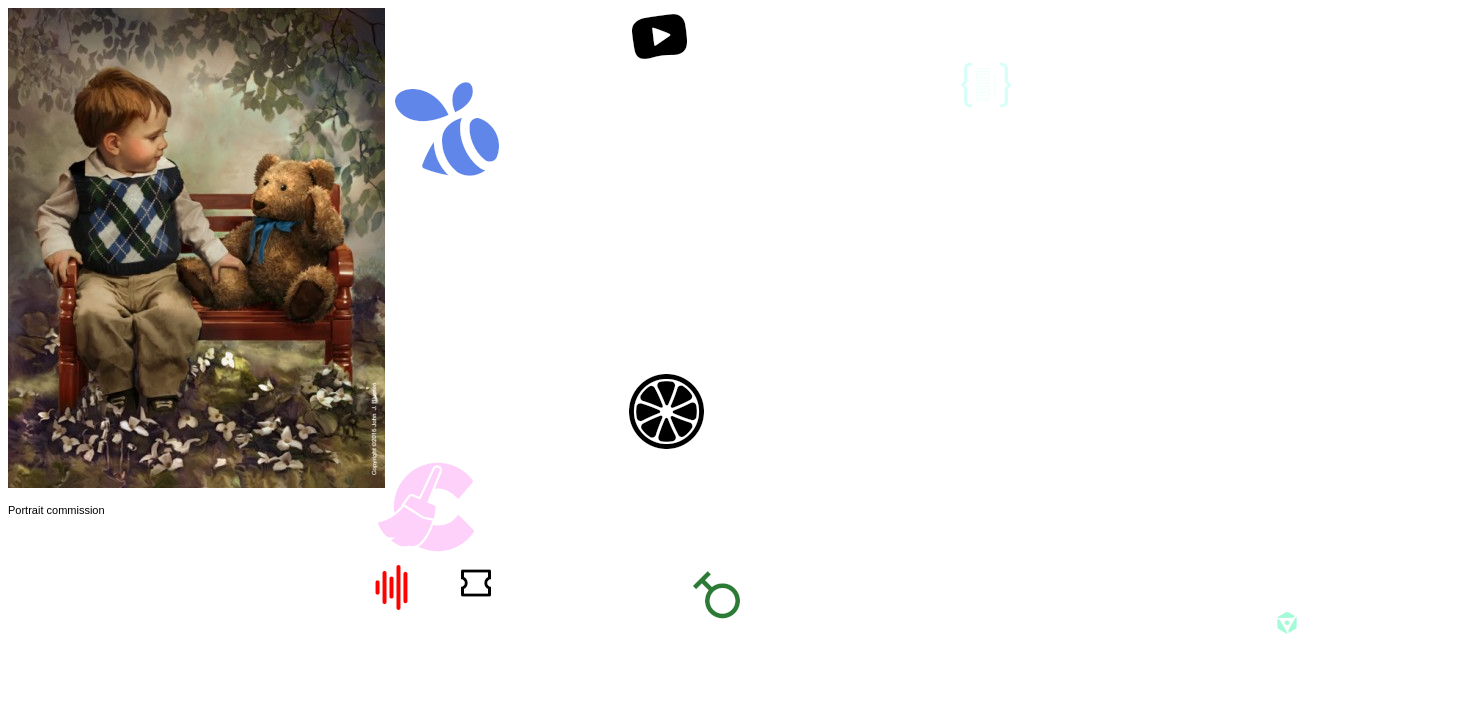  Describe the element at coordinates (426, 507) in the screenshot. I see `open CCleaner application` at that location.